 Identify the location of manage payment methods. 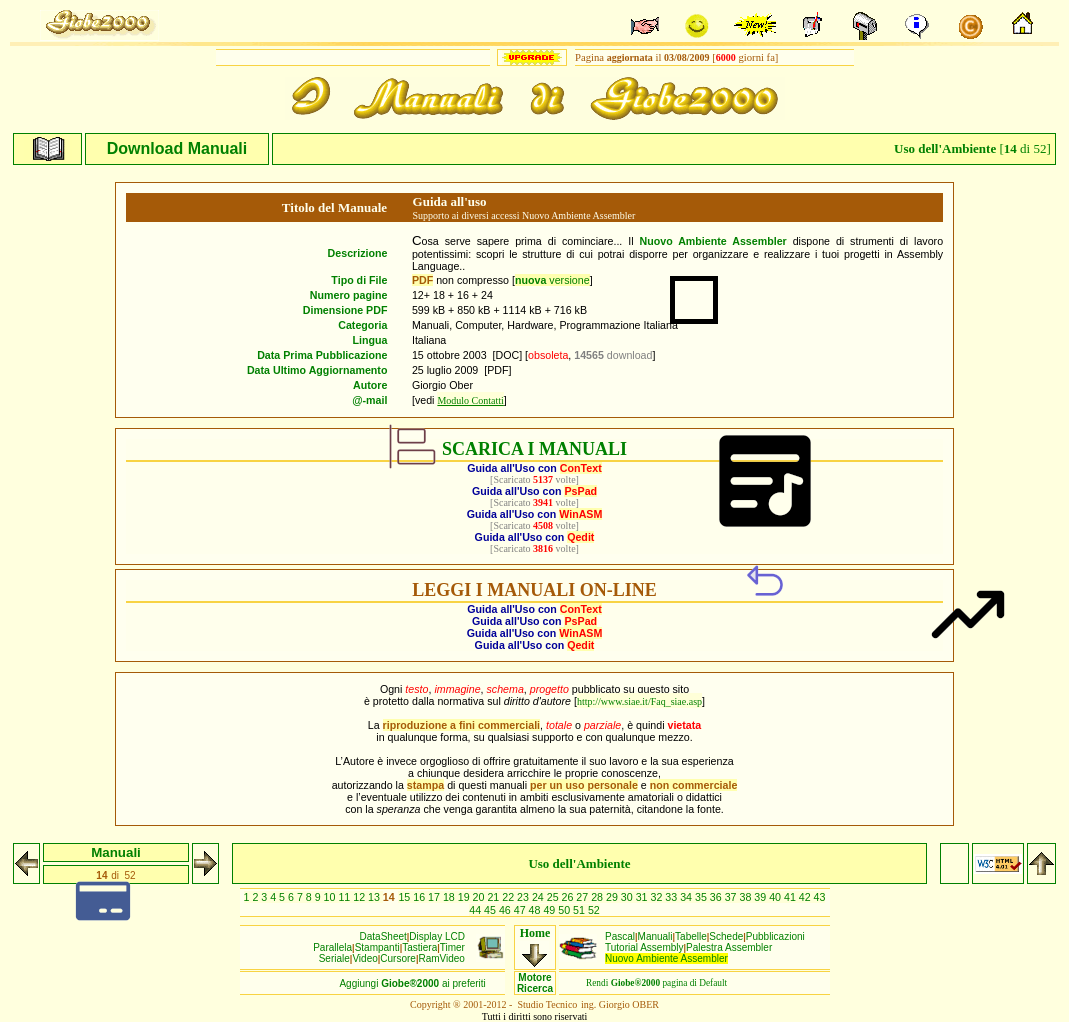
(103, 901).